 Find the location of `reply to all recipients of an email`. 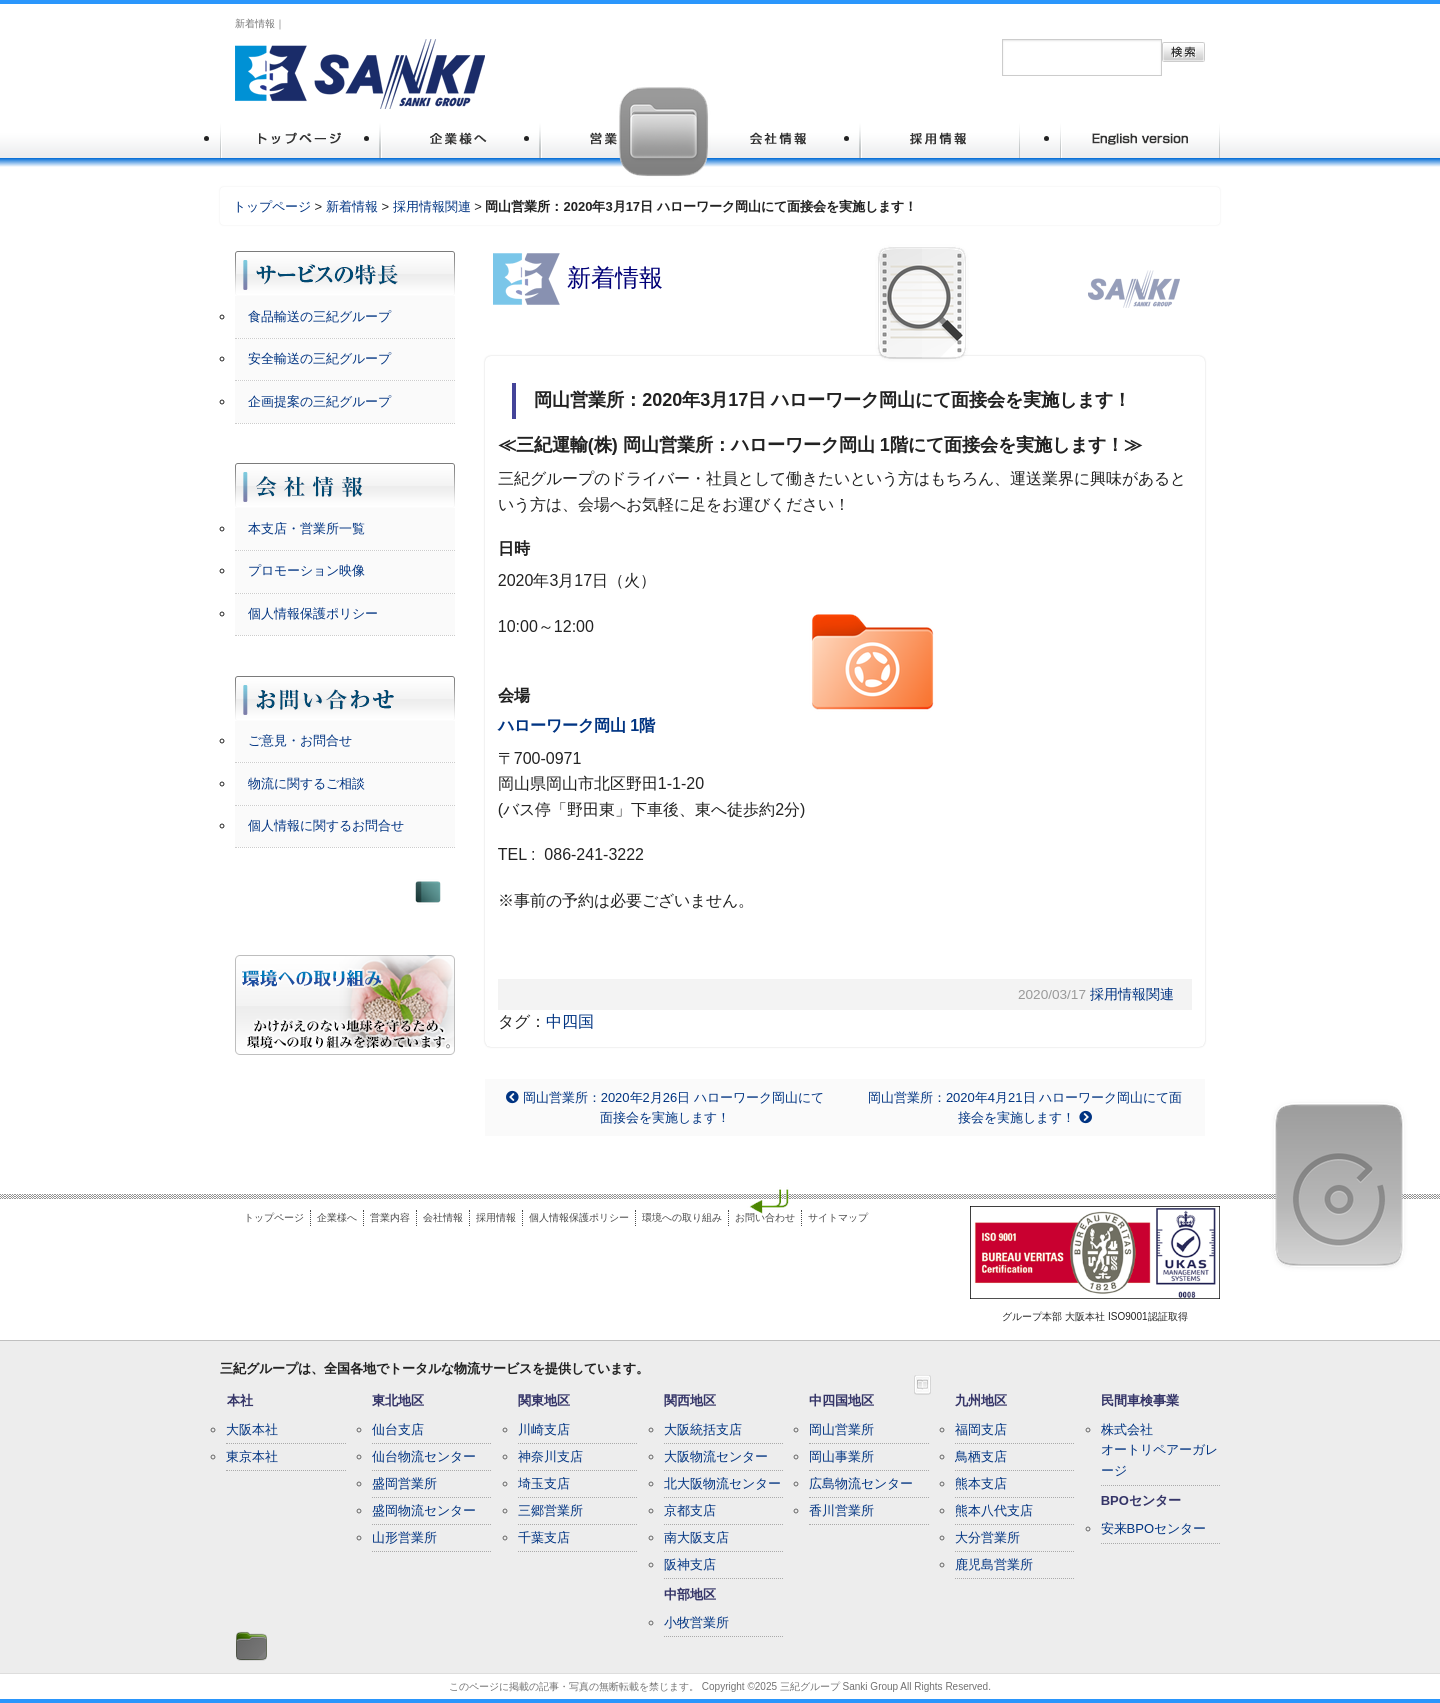

reply to all recipients of an email is located at coordinates (768, 1198).